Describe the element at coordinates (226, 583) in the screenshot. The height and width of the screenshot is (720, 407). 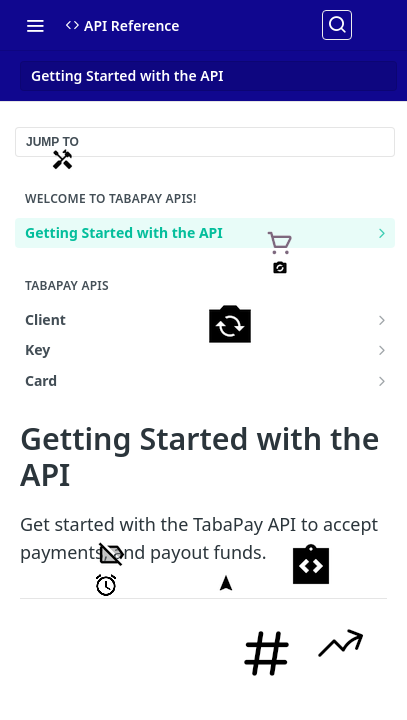
I see `start navigation to destination` at that location.